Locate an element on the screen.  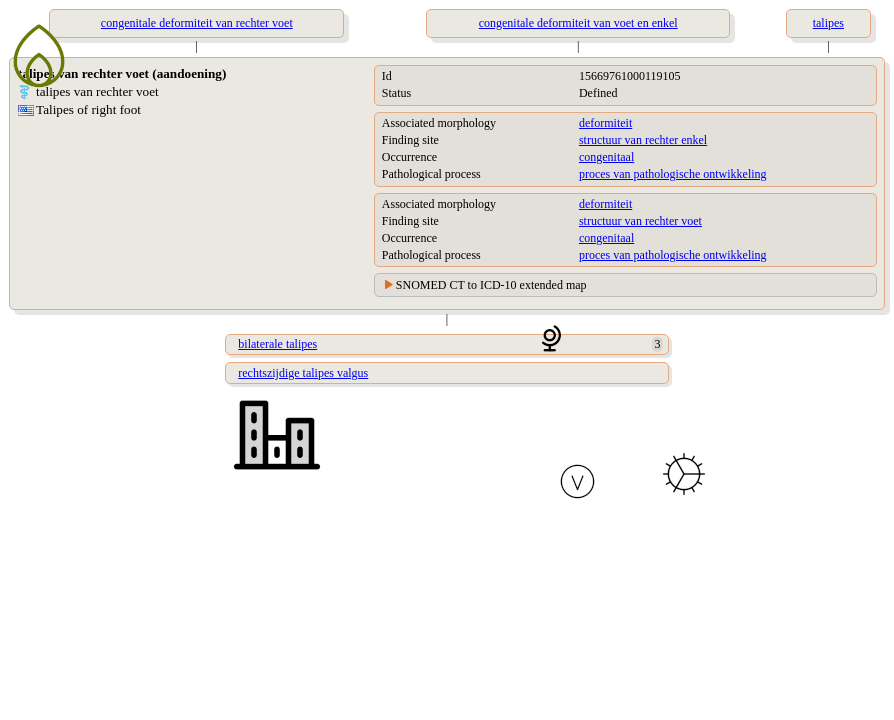
indicates trending or popular content is located at coordinates (39, 57).